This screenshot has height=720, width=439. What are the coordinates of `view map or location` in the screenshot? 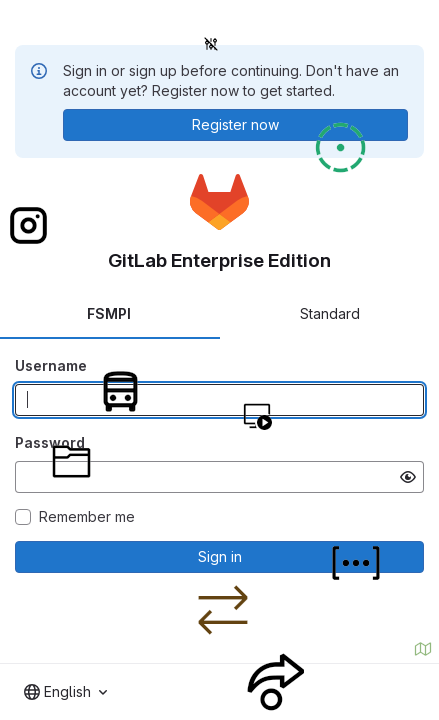 It's located at (423, 649).